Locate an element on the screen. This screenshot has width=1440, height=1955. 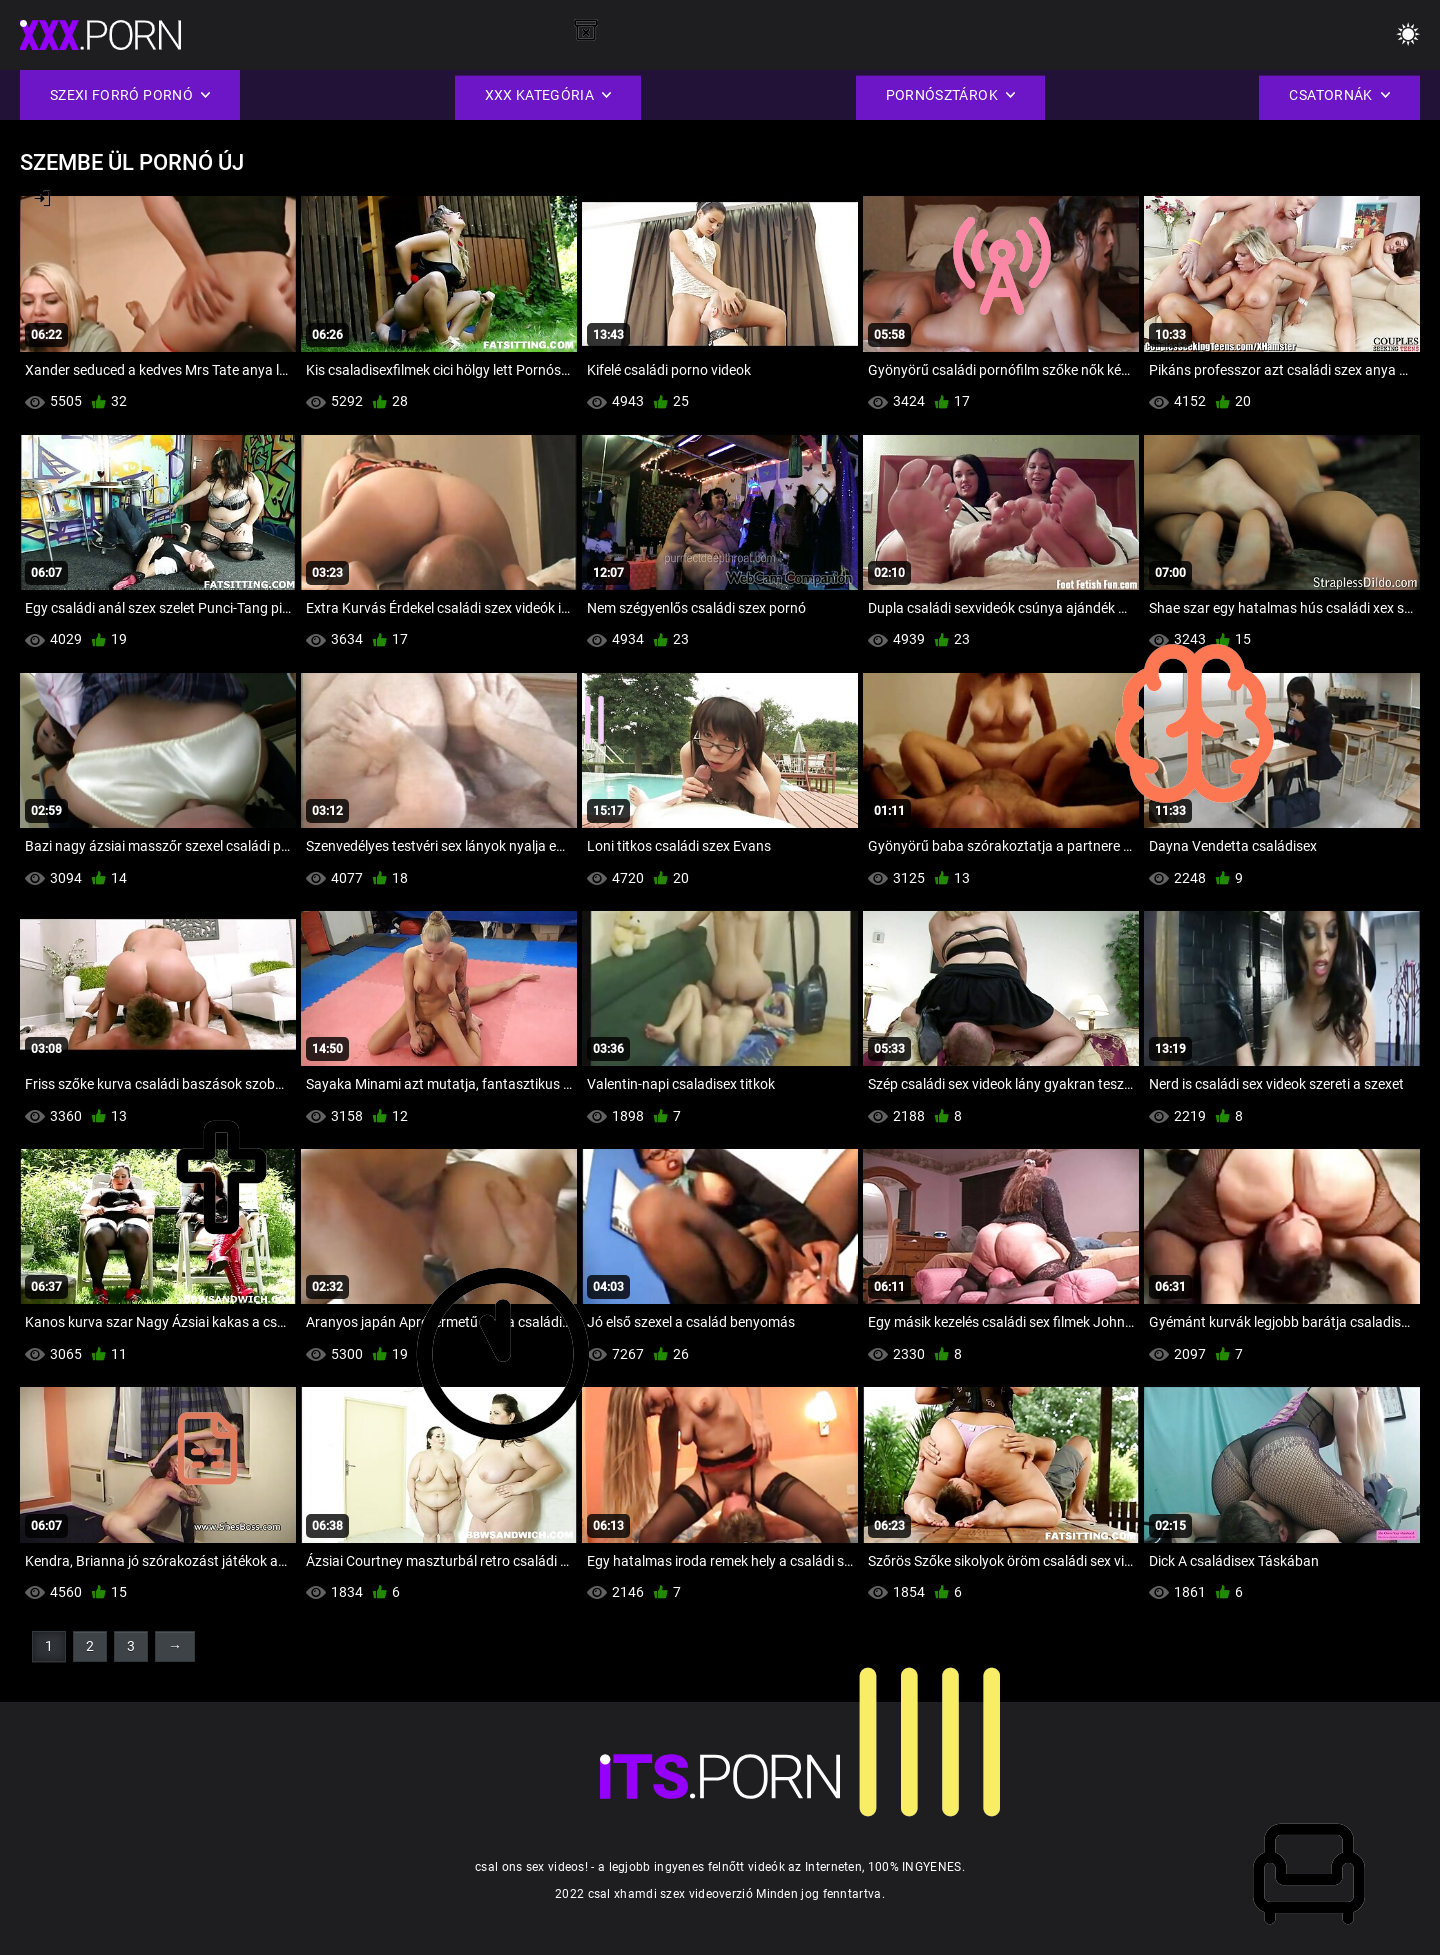
remove item from archive is located at coordinates (586, 30).